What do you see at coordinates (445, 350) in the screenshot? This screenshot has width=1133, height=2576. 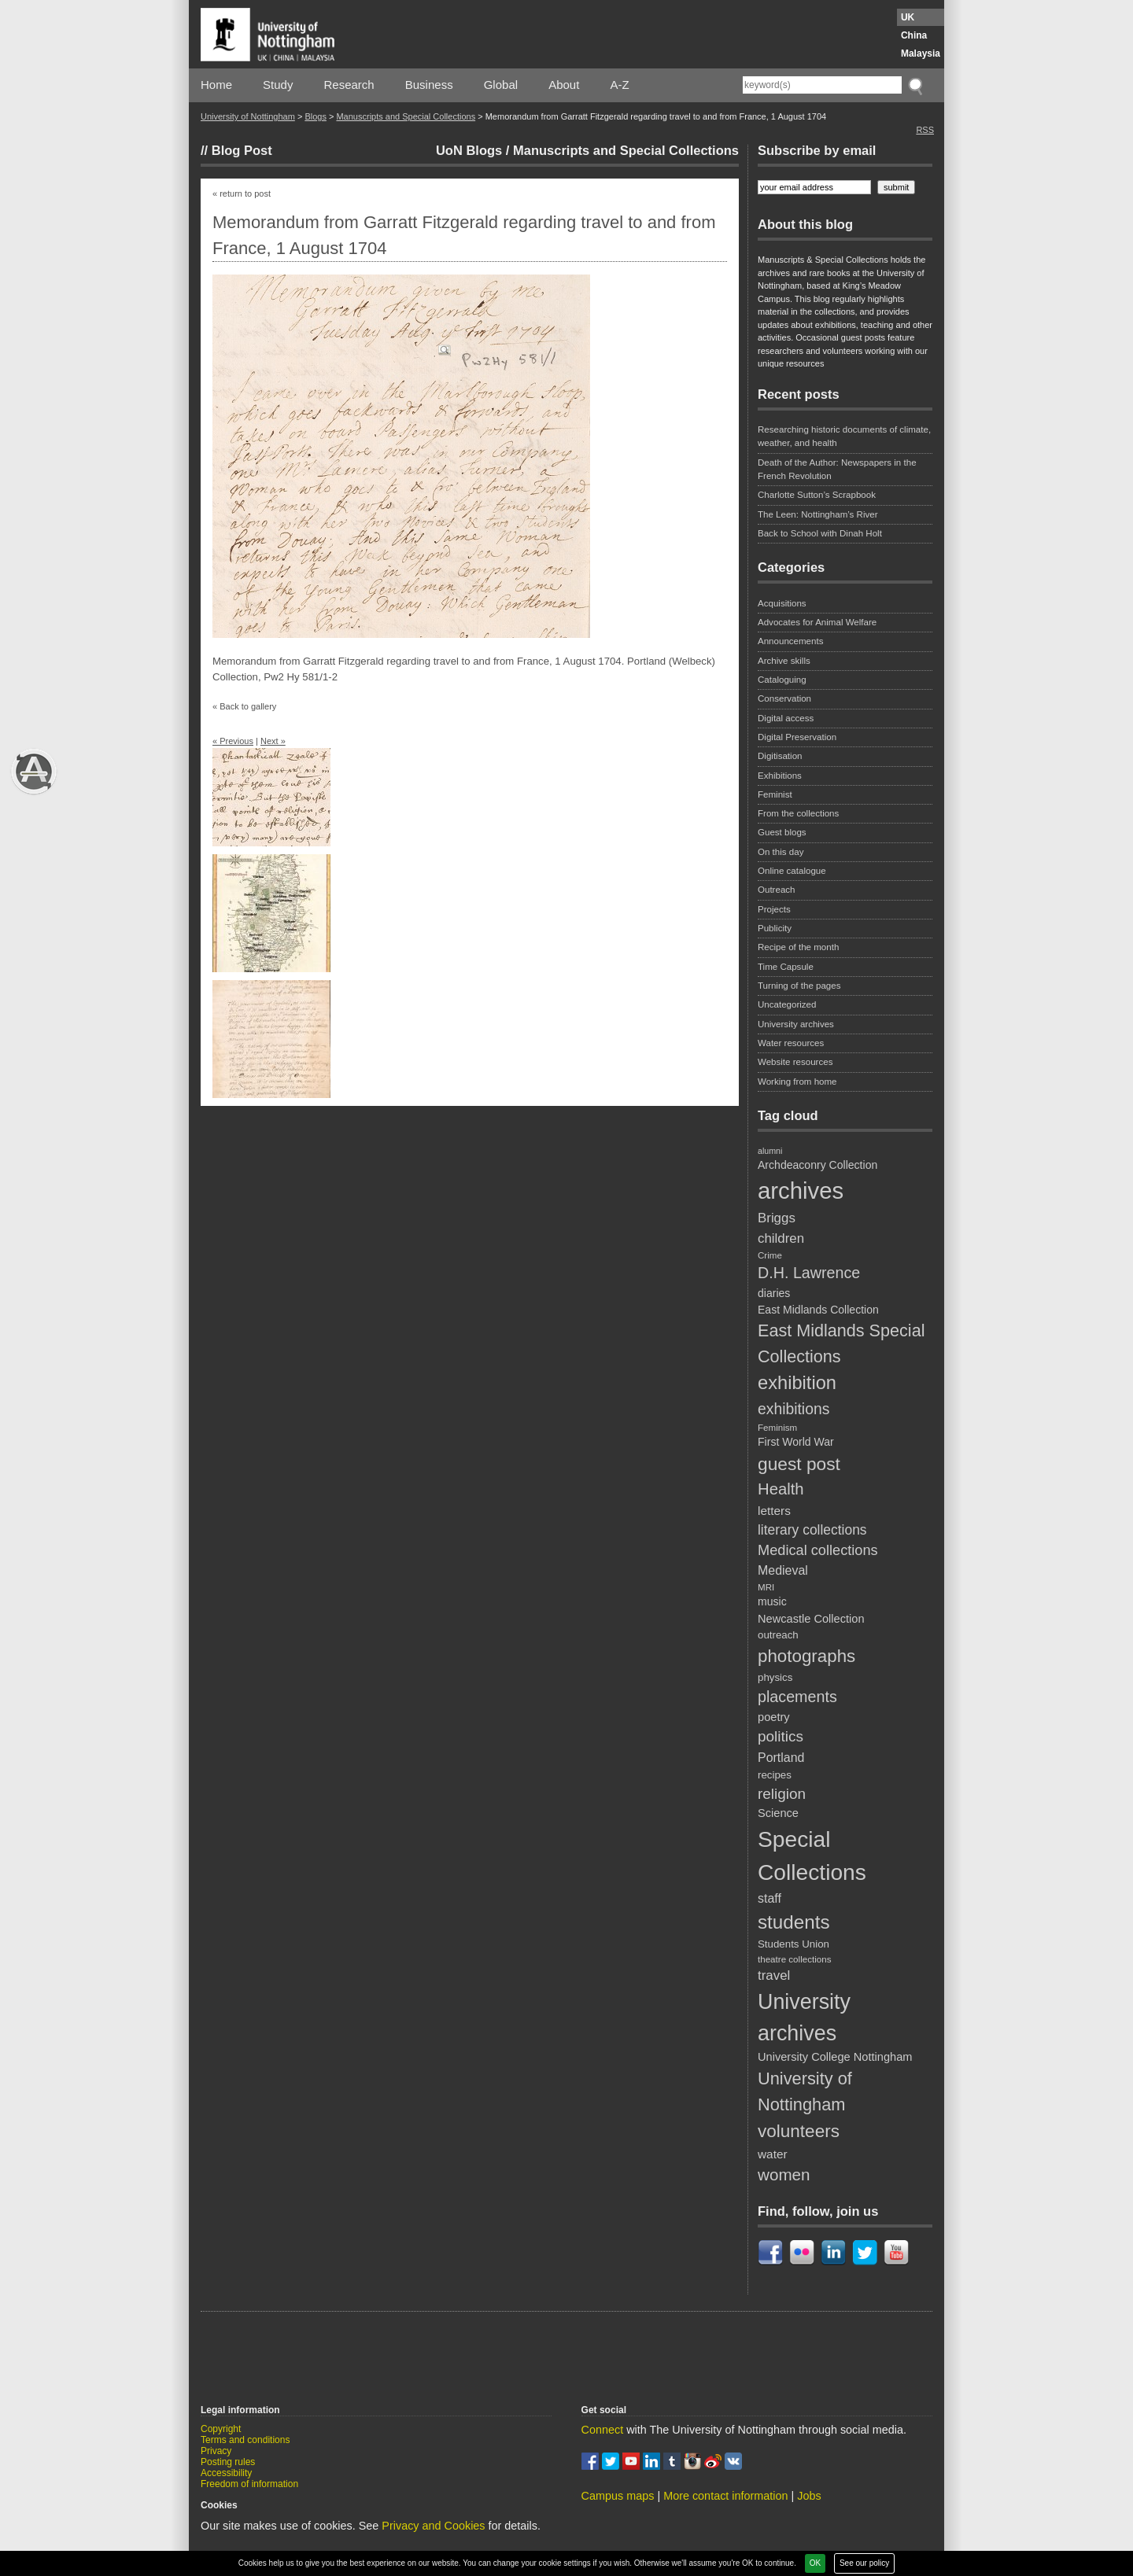 I see `open eye of gnome image viewer` at bounding box center [445, 350].